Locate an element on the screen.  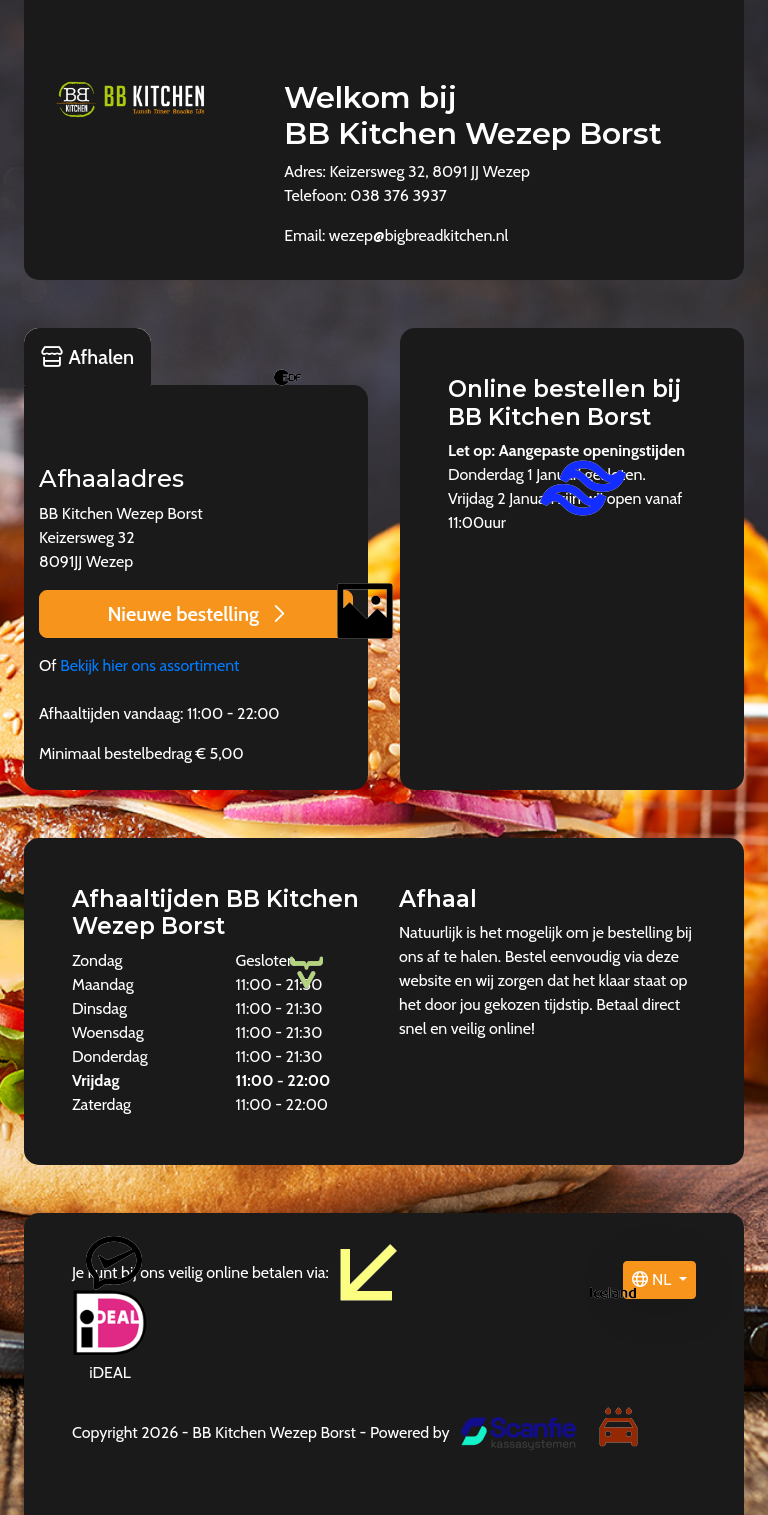
ZDF German television network logo is located at coordinates (287, 377).